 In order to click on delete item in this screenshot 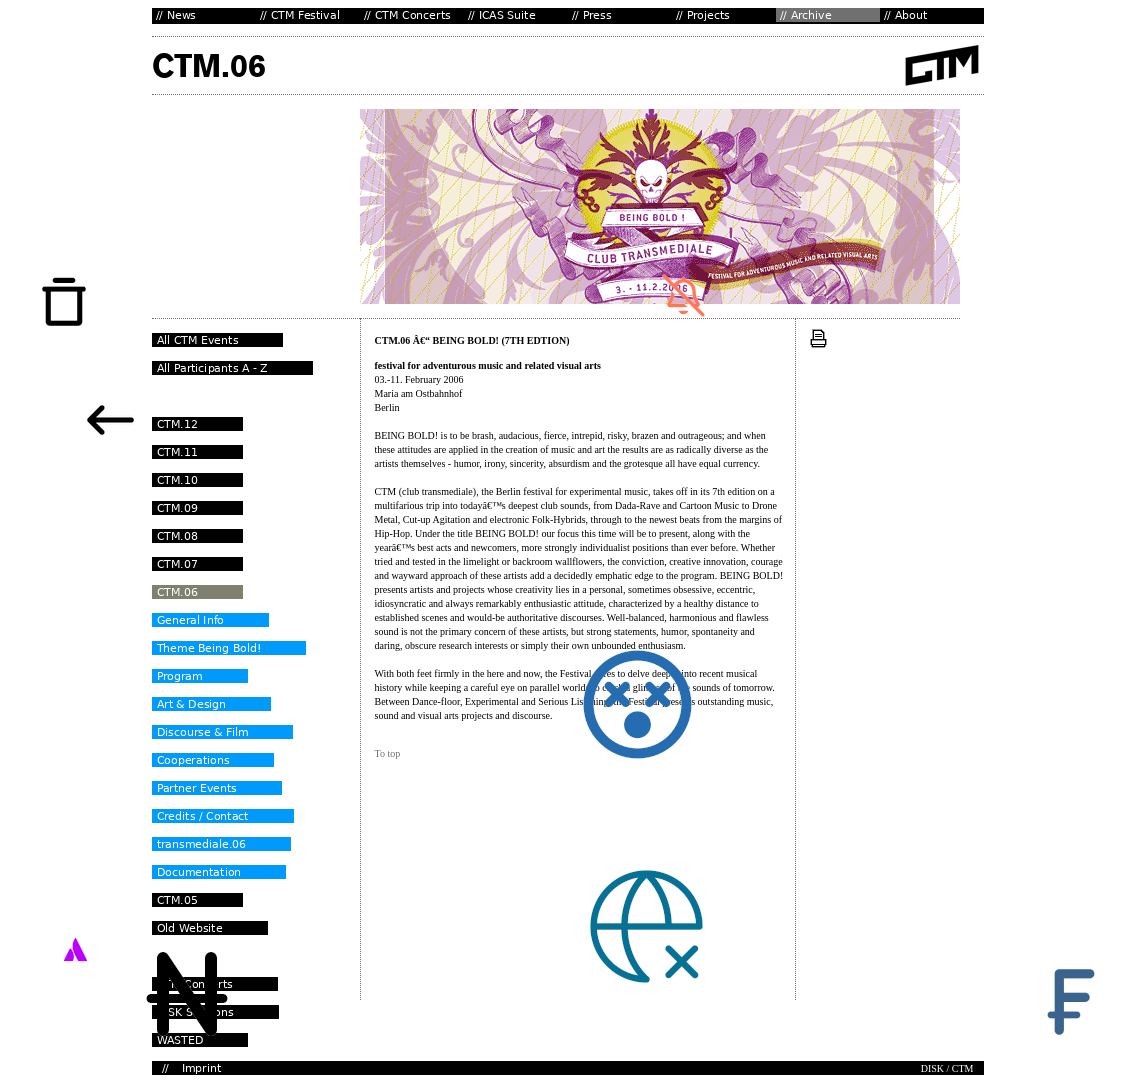, I will do `click(64, 304)`.